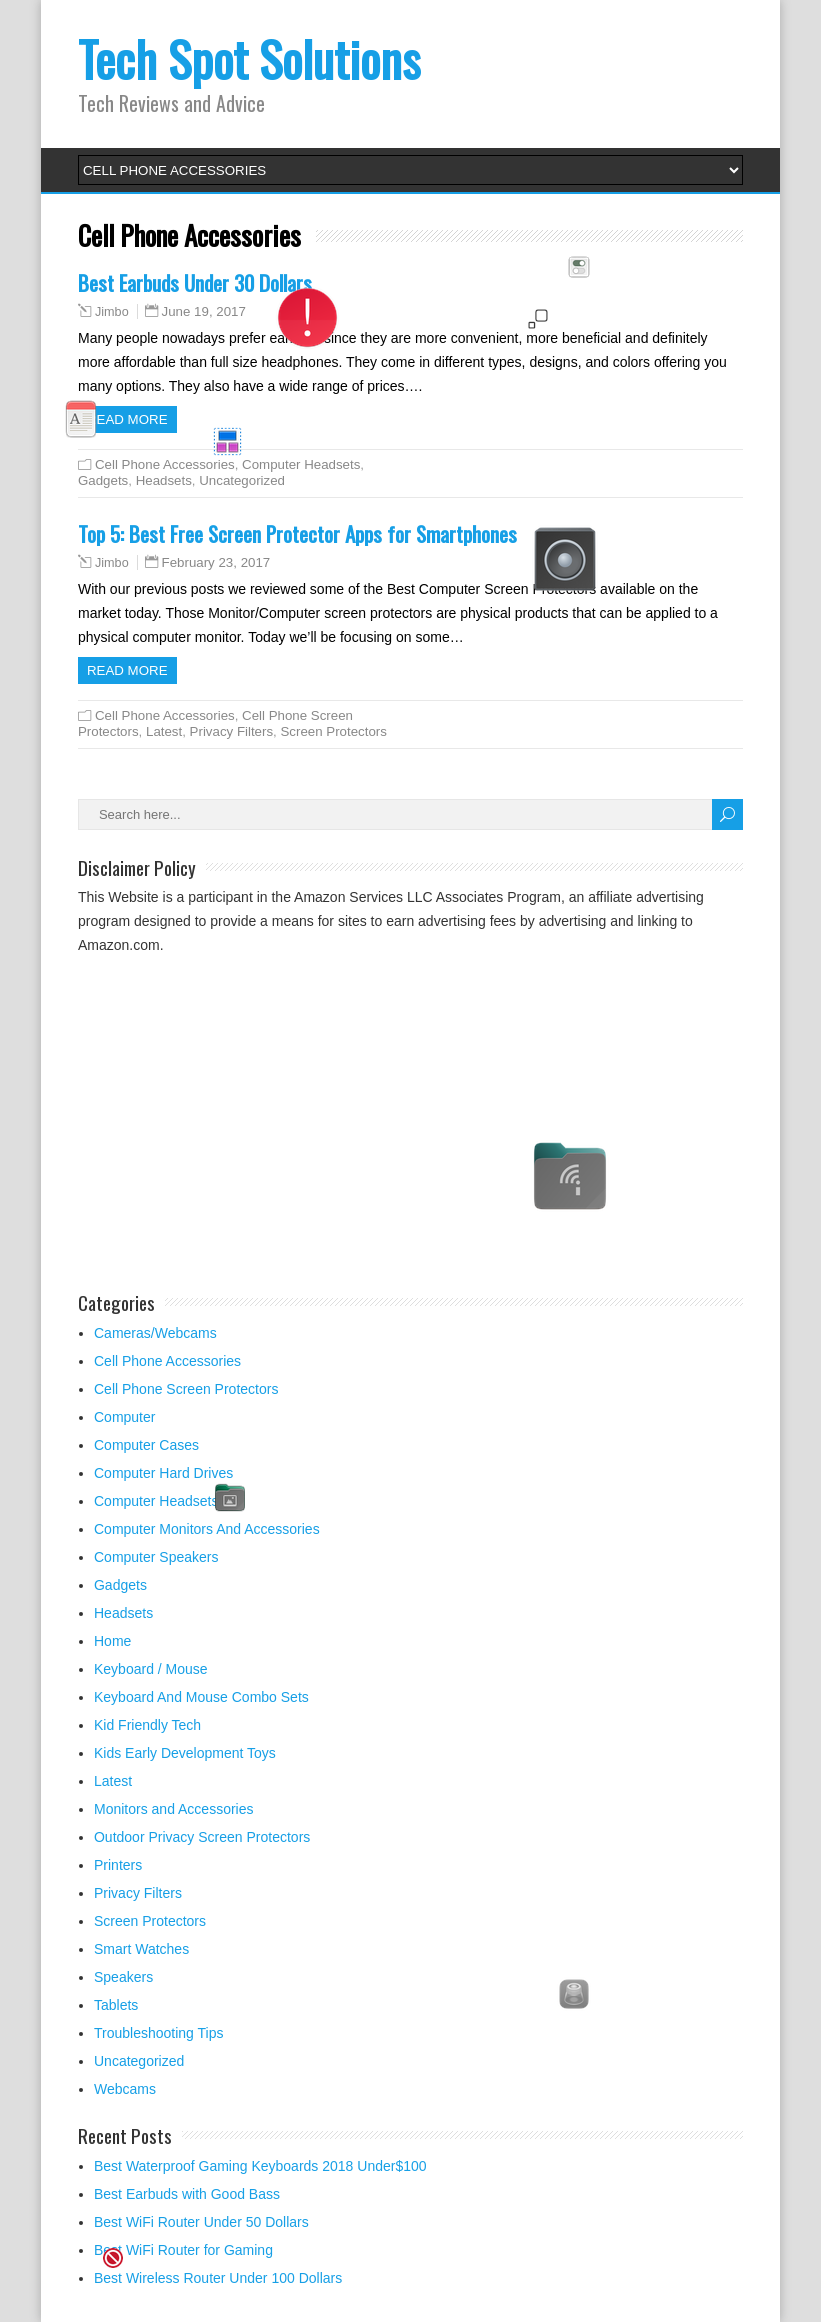 The width and height of the screenshot is (821, 2322). What do you see at coordinates (227, 441) in the screenshot?
I see `select all items in the current view` at bounding box center [227, 441].